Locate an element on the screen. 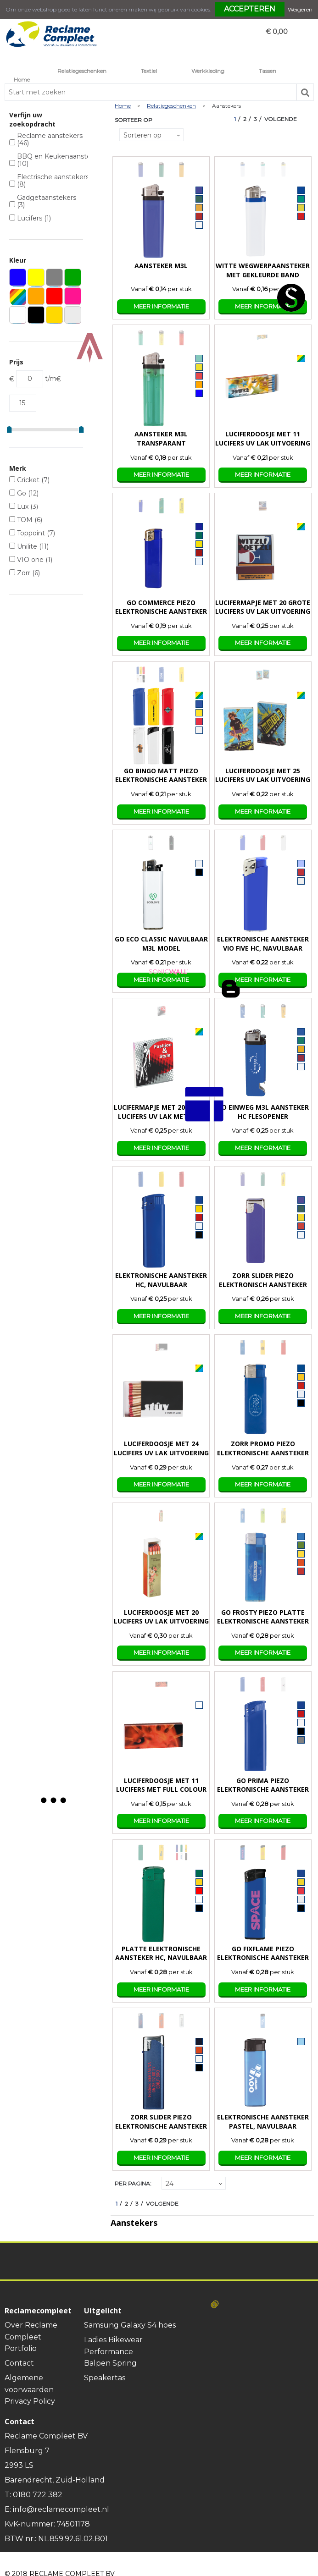  open alacritty terminal emulator is located at coordinates (89, 347).